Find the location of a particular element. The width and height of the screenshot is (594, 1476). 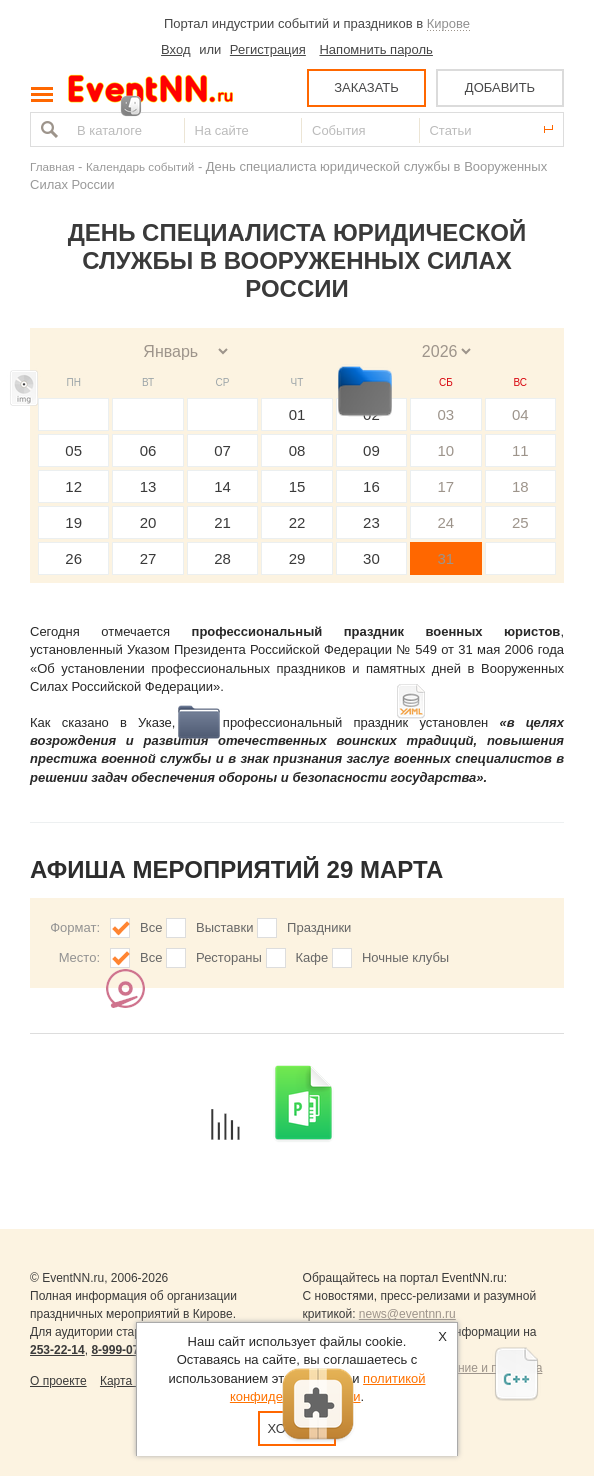

raw disk image file type indicator is located at coordinates (24, 388).